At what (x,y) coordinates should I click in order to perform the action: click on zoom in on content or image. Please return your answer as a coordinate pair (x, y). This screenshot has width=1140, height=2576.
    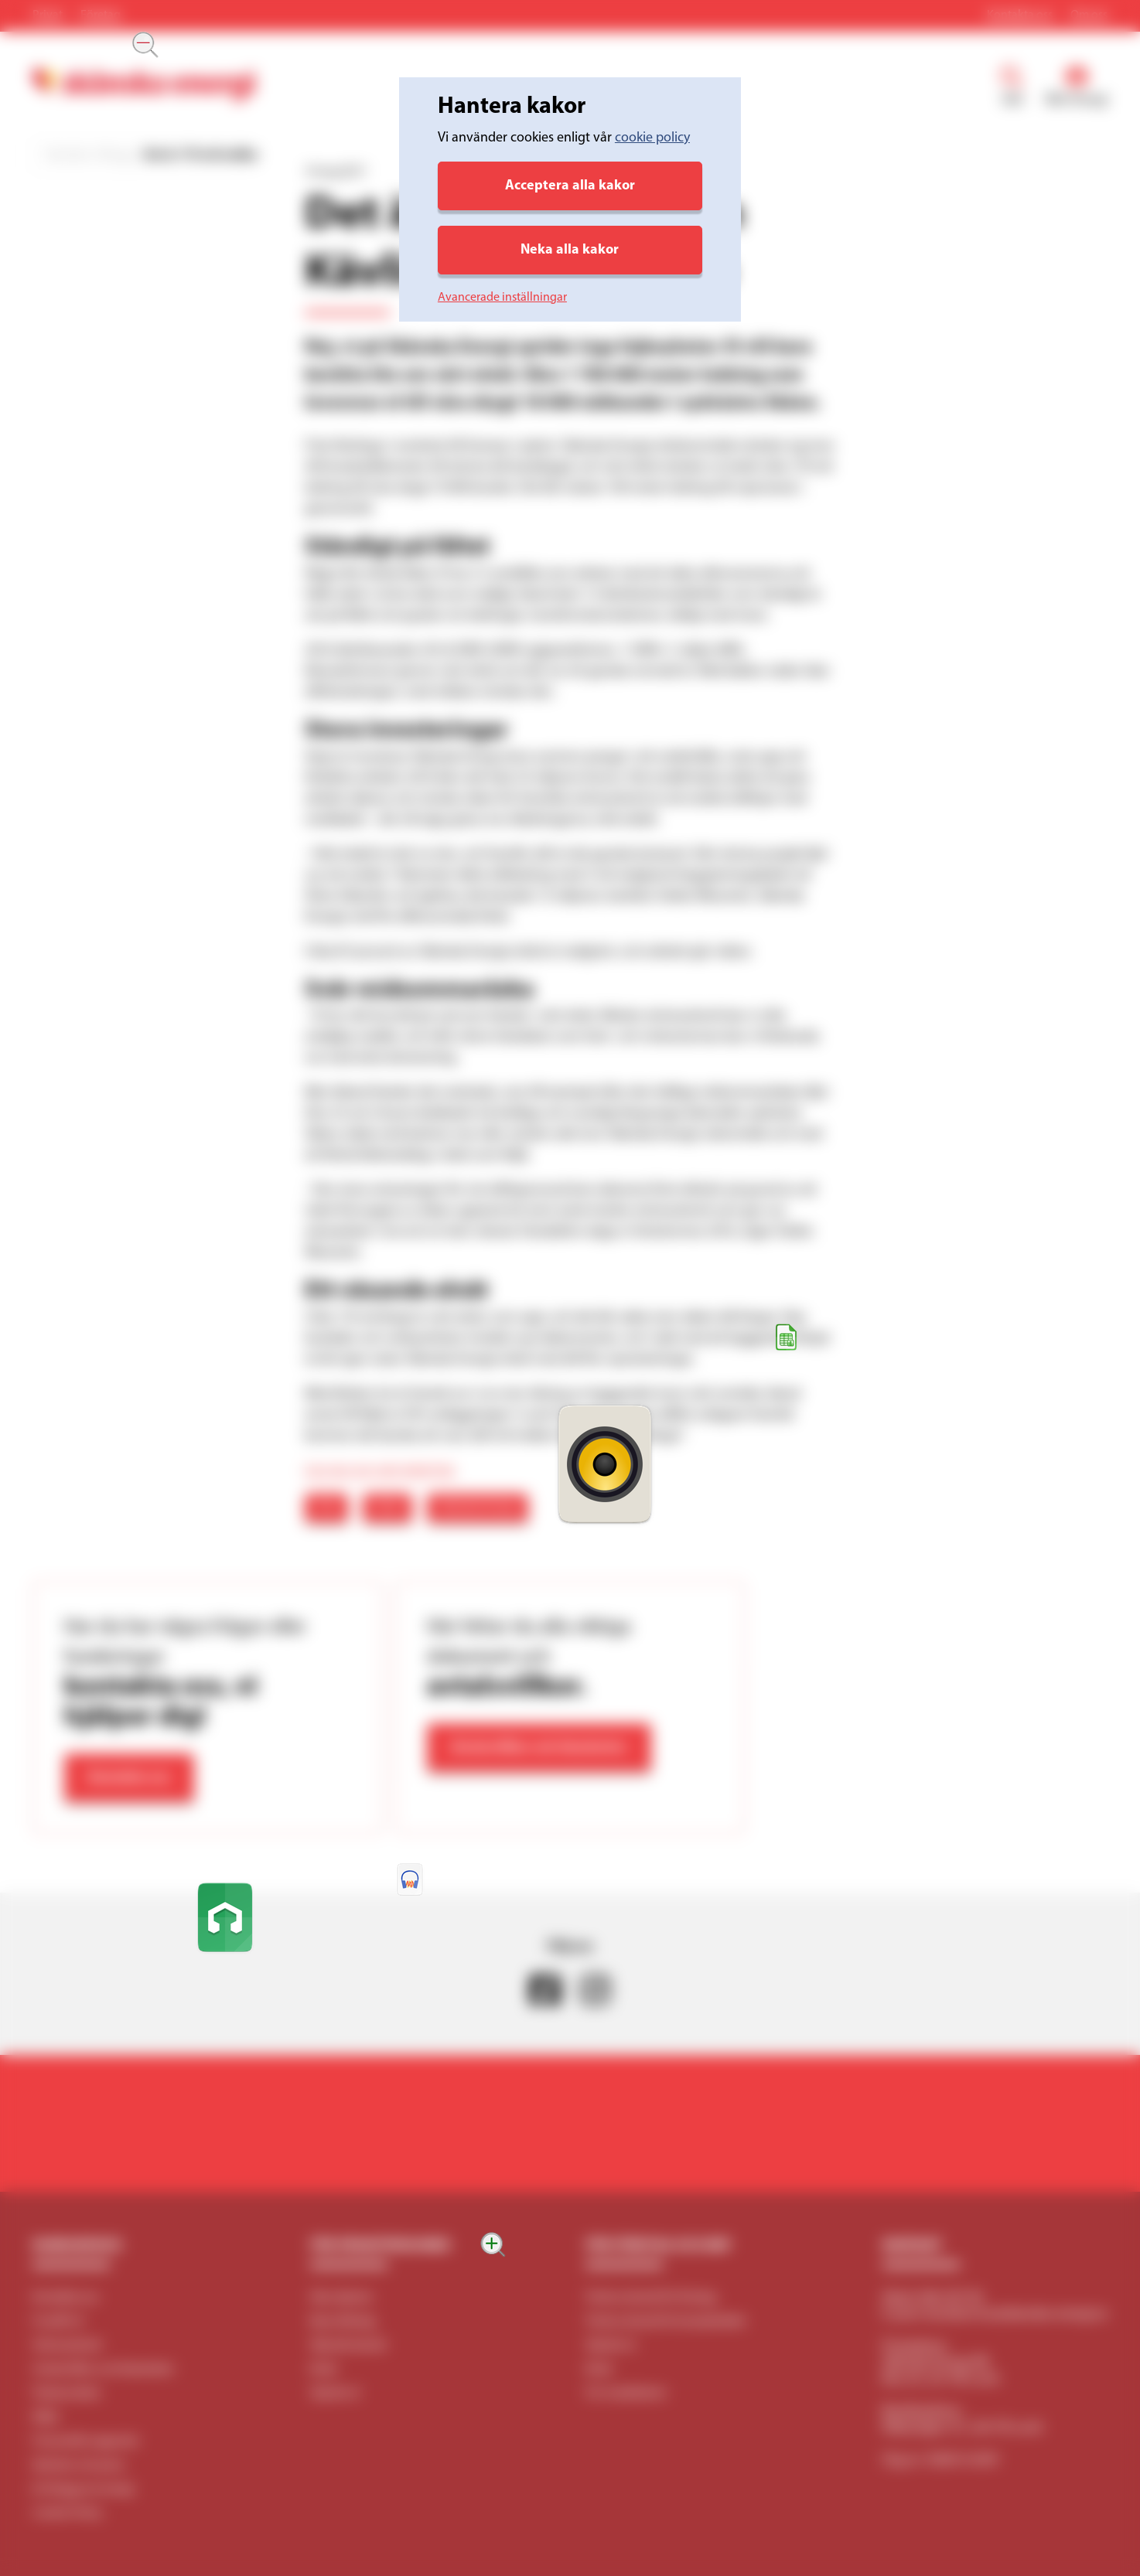
    Looking at the image, I should click on (493, 2244).